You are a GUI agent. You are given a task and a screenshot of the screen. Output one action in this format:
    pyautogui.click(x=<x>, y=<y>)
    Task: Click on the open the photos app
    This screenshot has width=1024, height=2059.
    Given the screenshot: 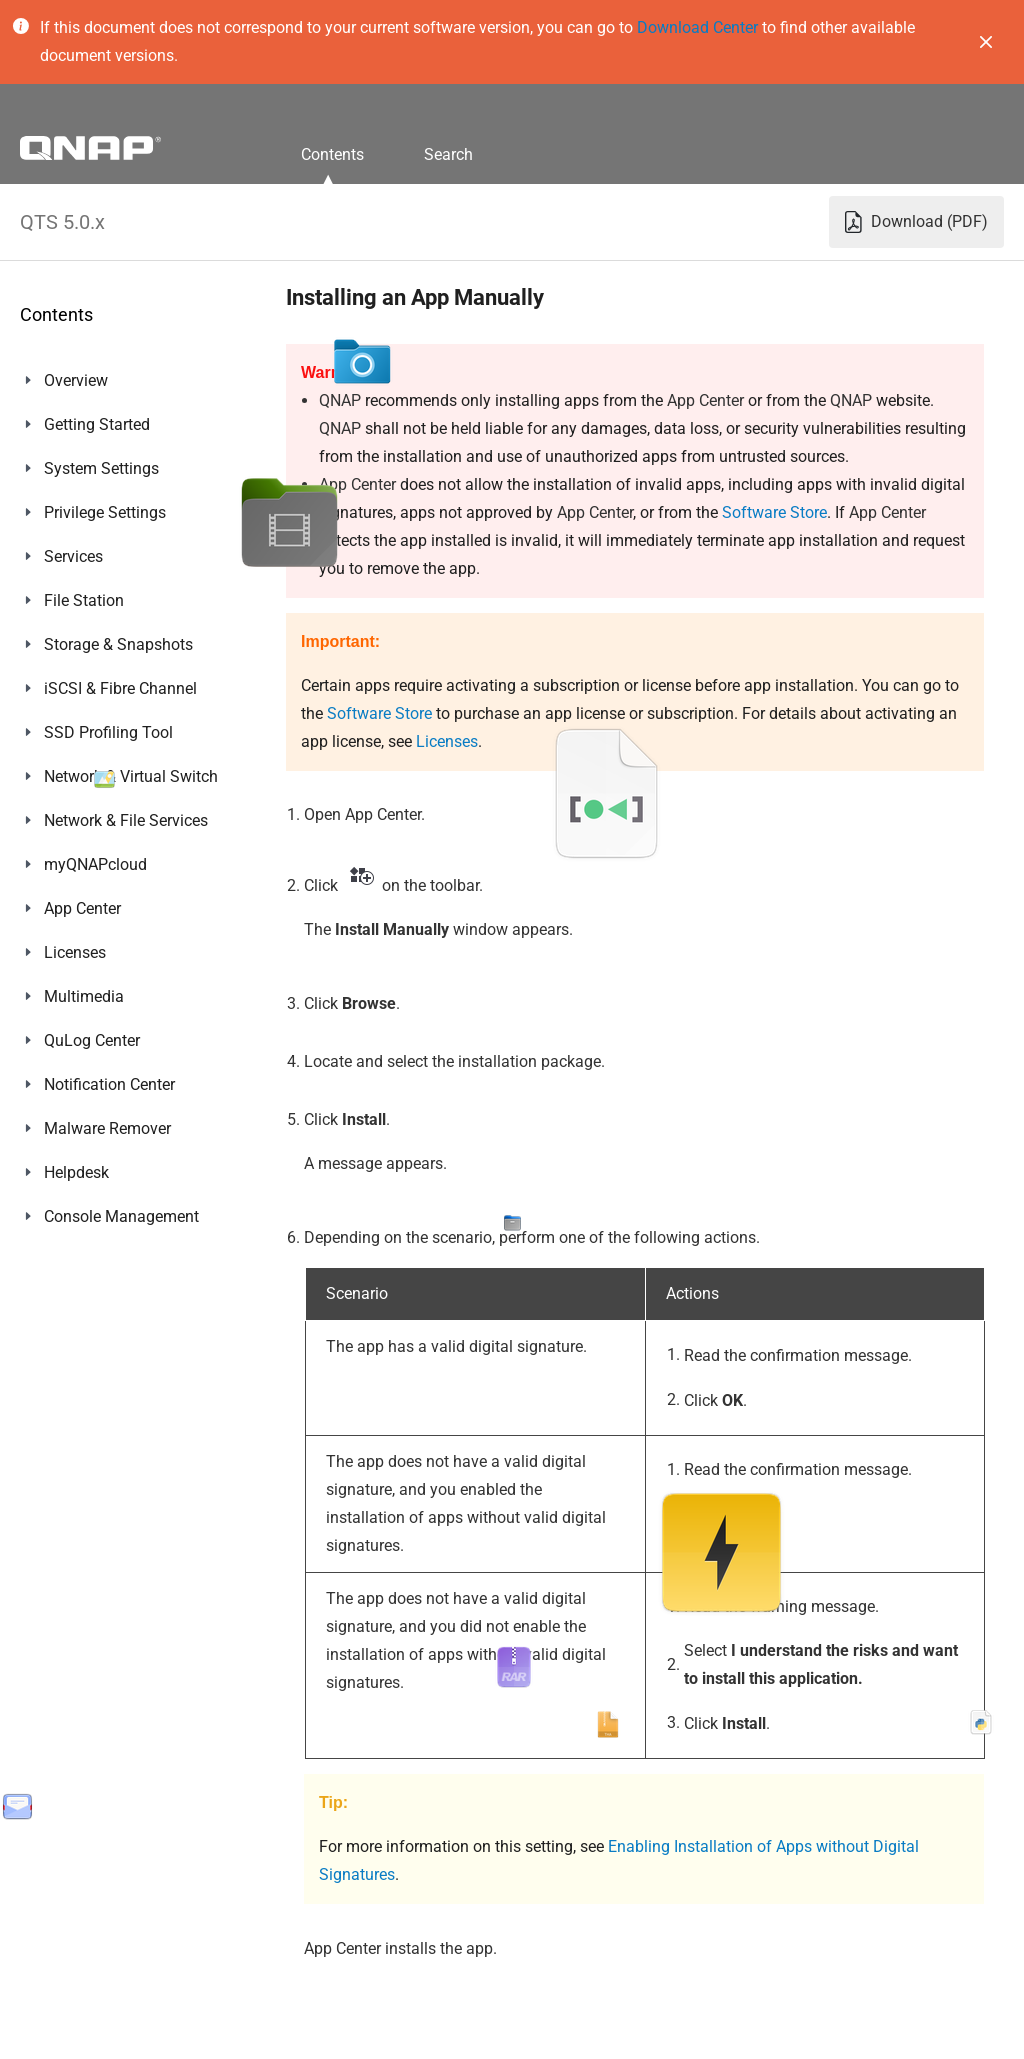 What is the action you would take?
    pyautogui.click(x=104, y=779)
    